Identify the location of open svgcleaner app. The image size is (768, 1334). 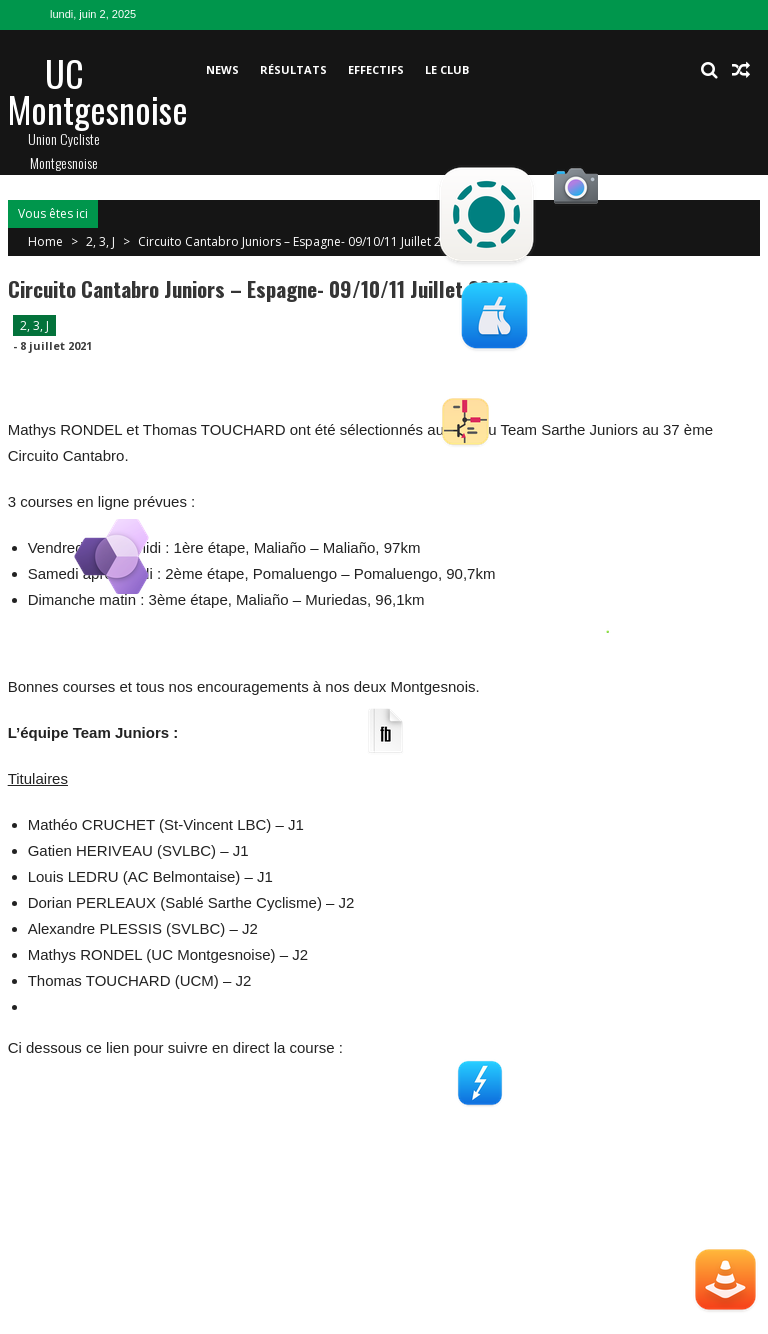
(494, 315).